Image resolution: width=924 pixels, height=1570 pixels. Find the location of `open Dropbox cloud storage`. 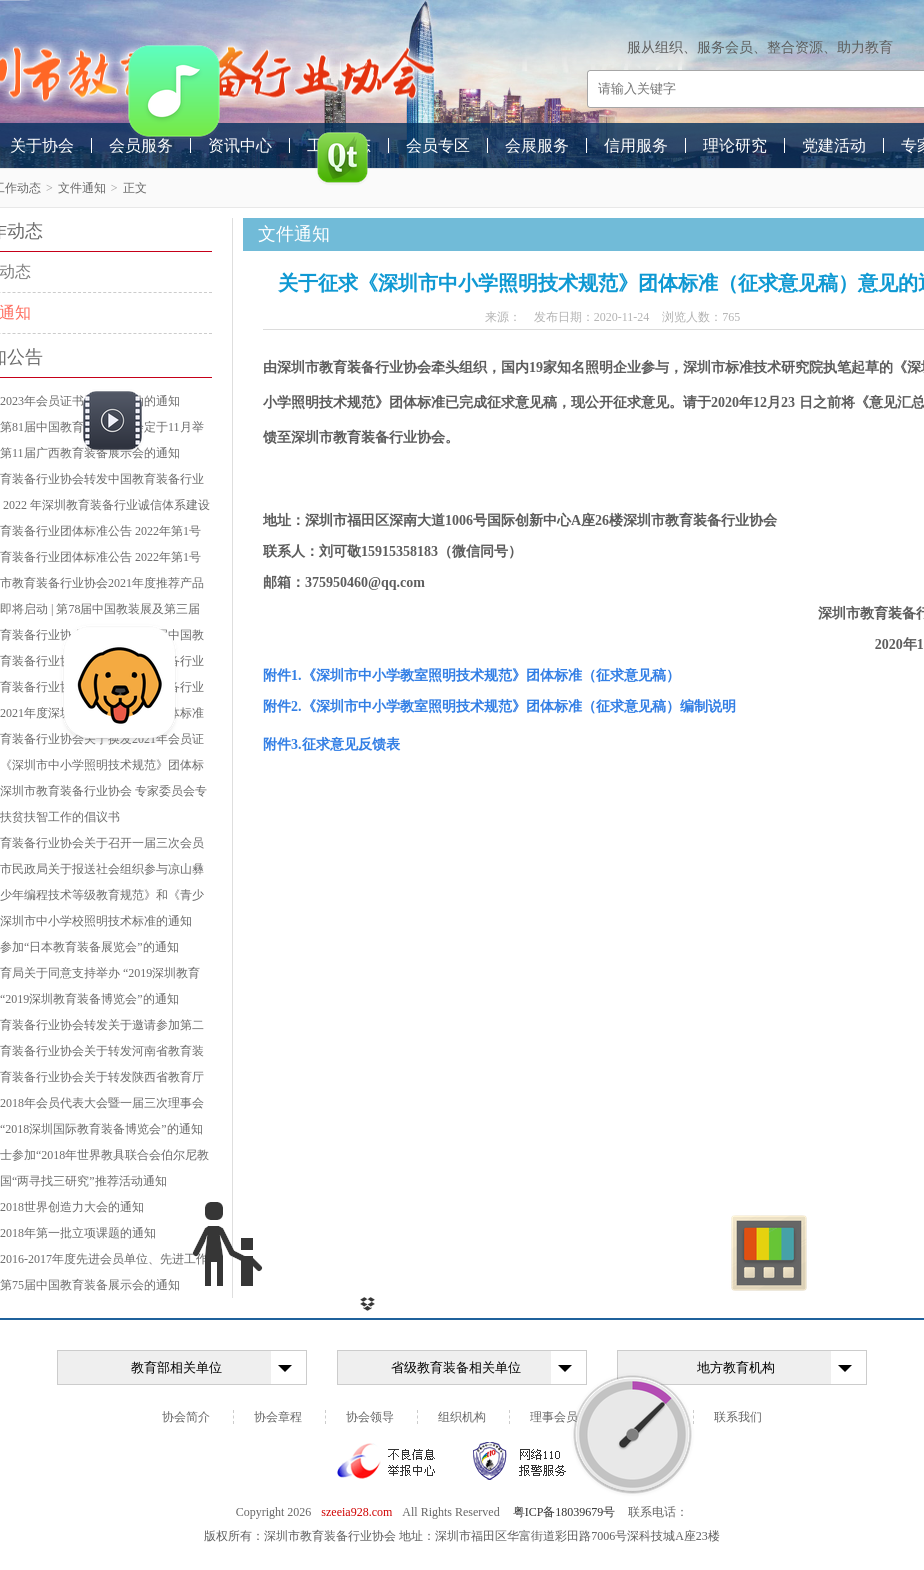

open Dropbox cloud storage is located at coordinates (367, 1304).